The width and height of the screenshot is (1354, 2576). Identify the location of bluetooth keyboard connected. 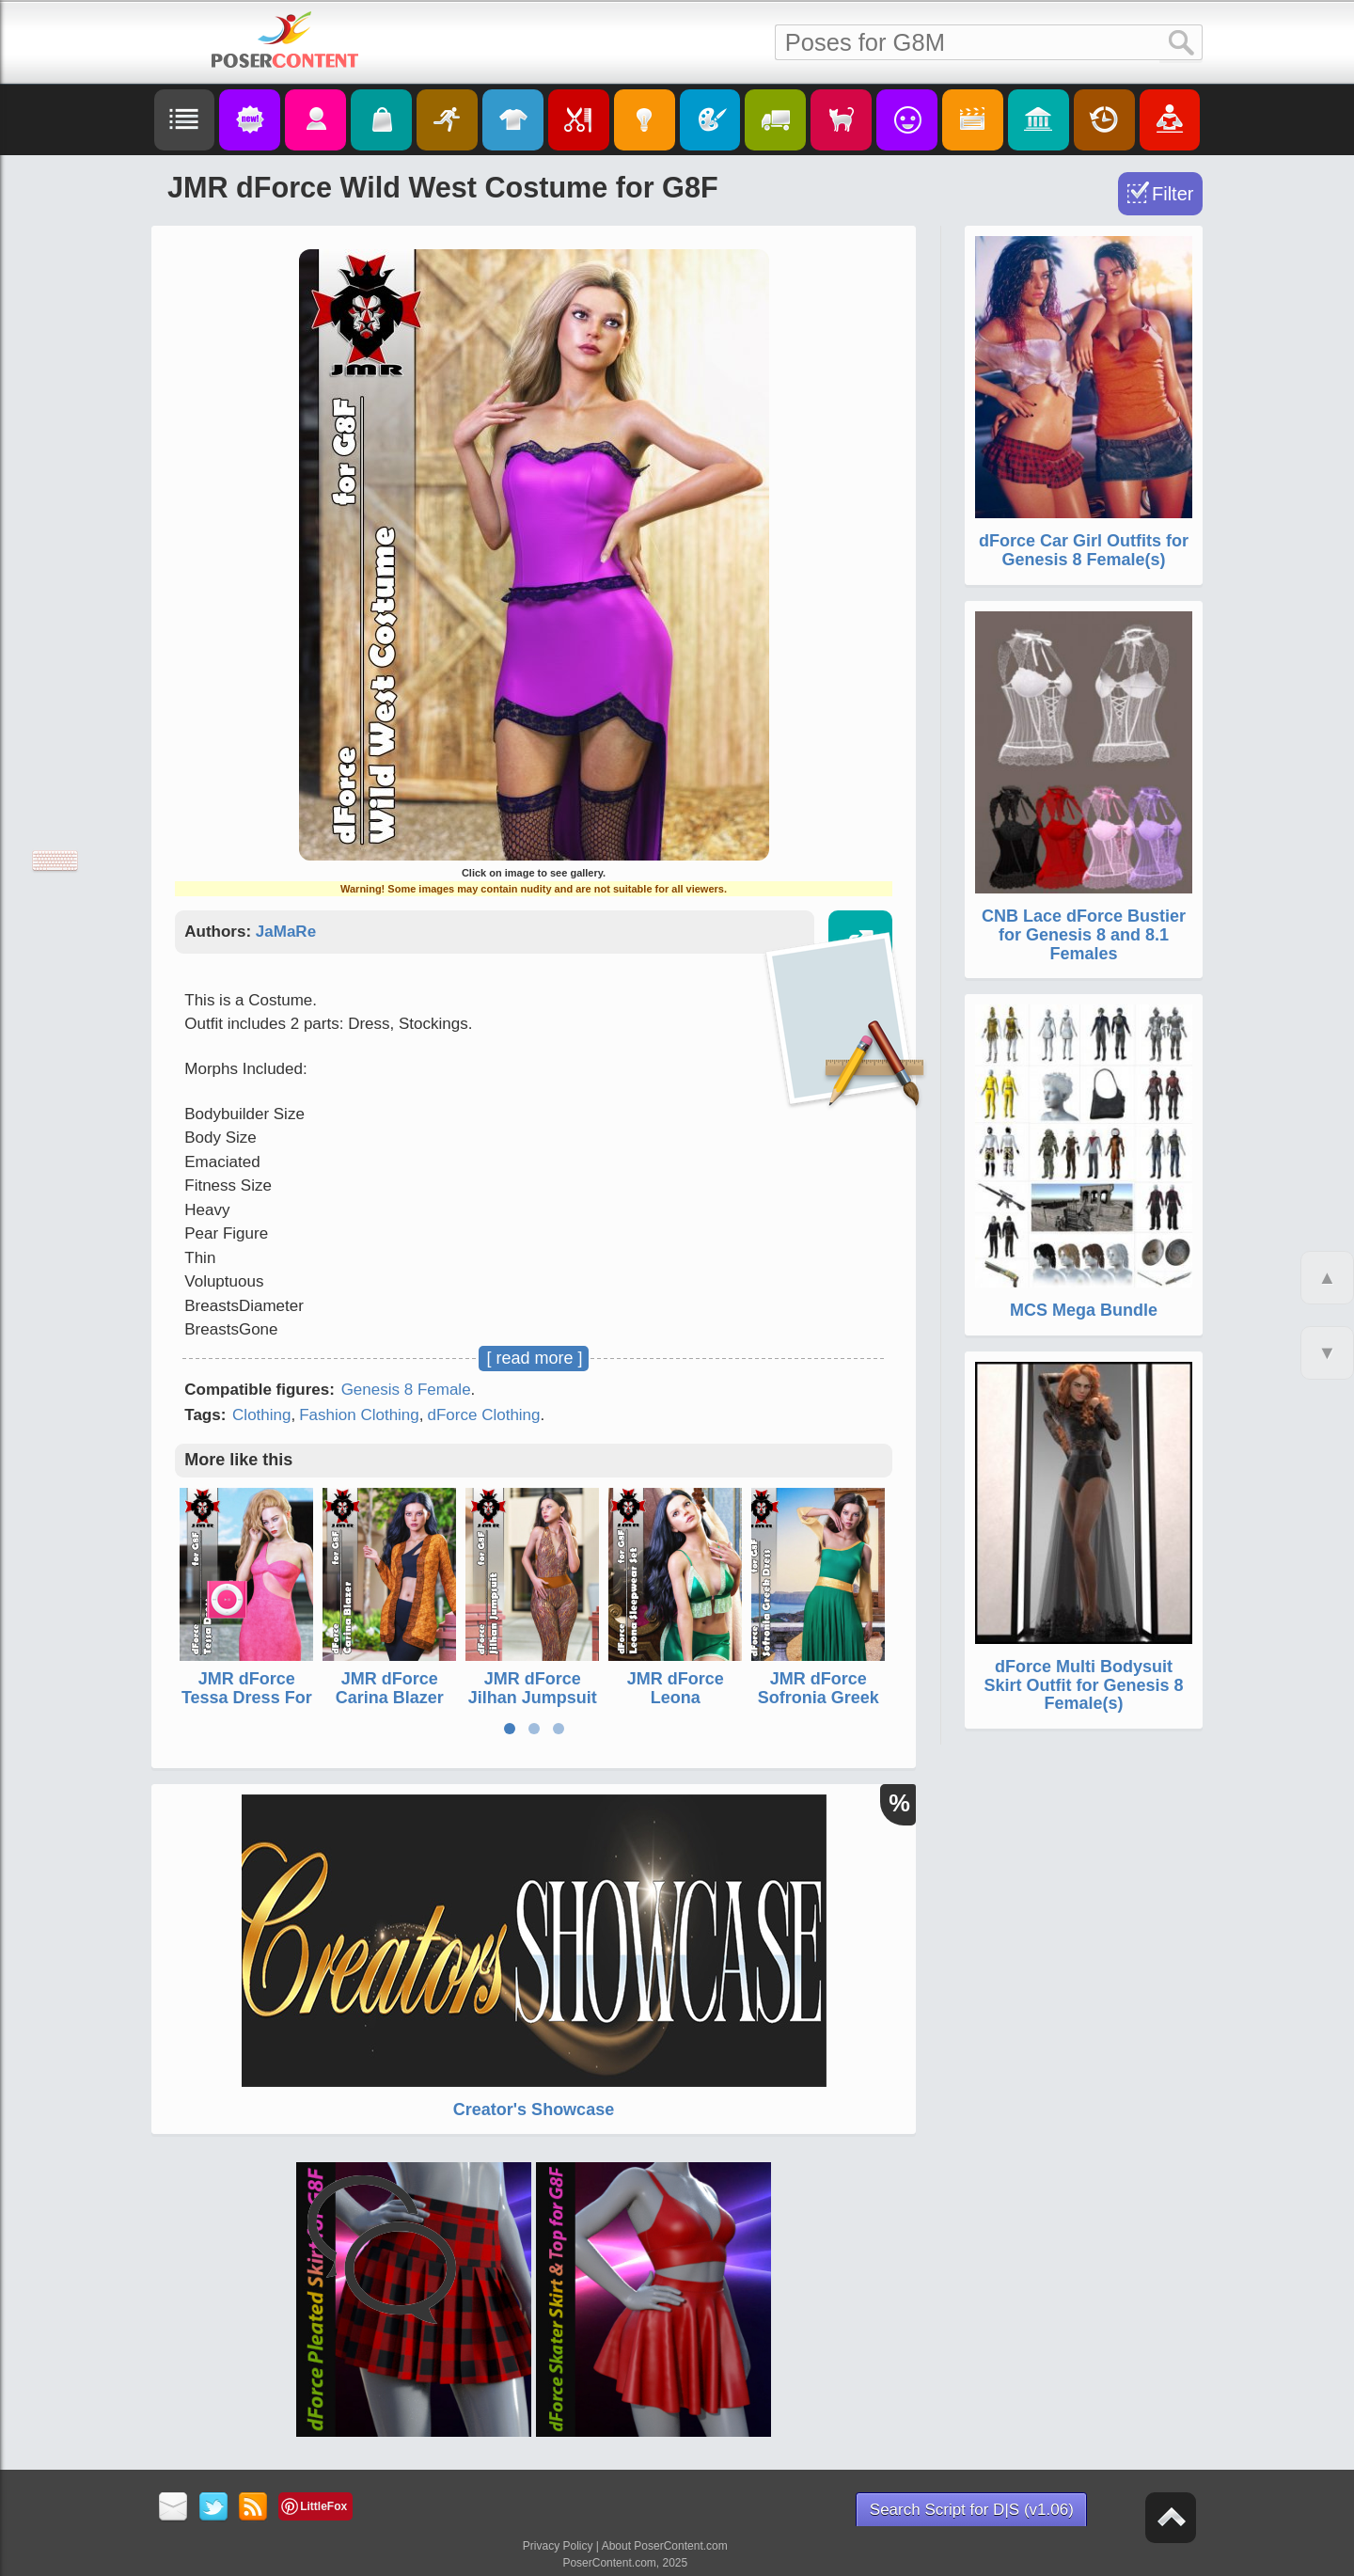
(55, 861).